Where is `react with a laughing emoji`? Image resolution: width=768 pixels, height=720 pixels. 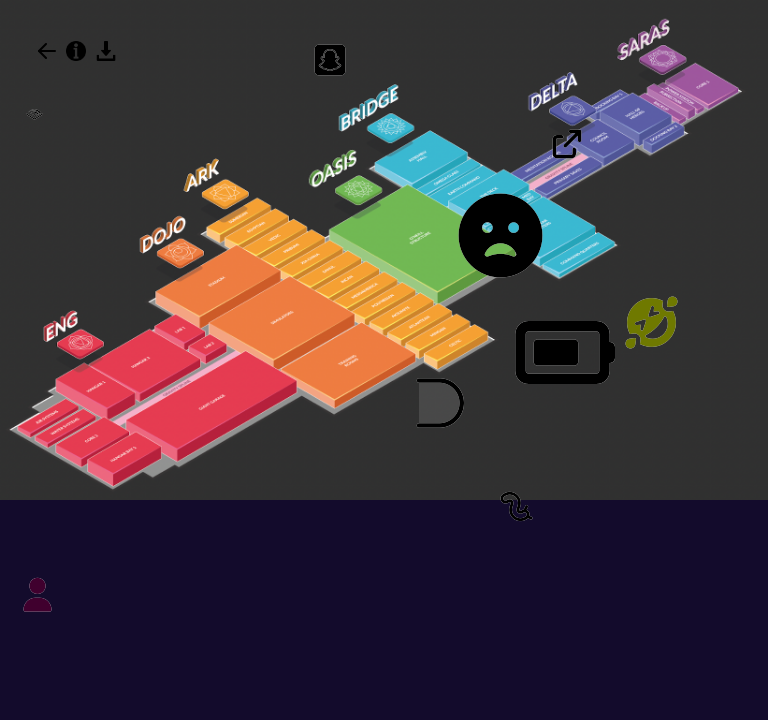 react with a laughing emoji is located at coordinates (651, 322).